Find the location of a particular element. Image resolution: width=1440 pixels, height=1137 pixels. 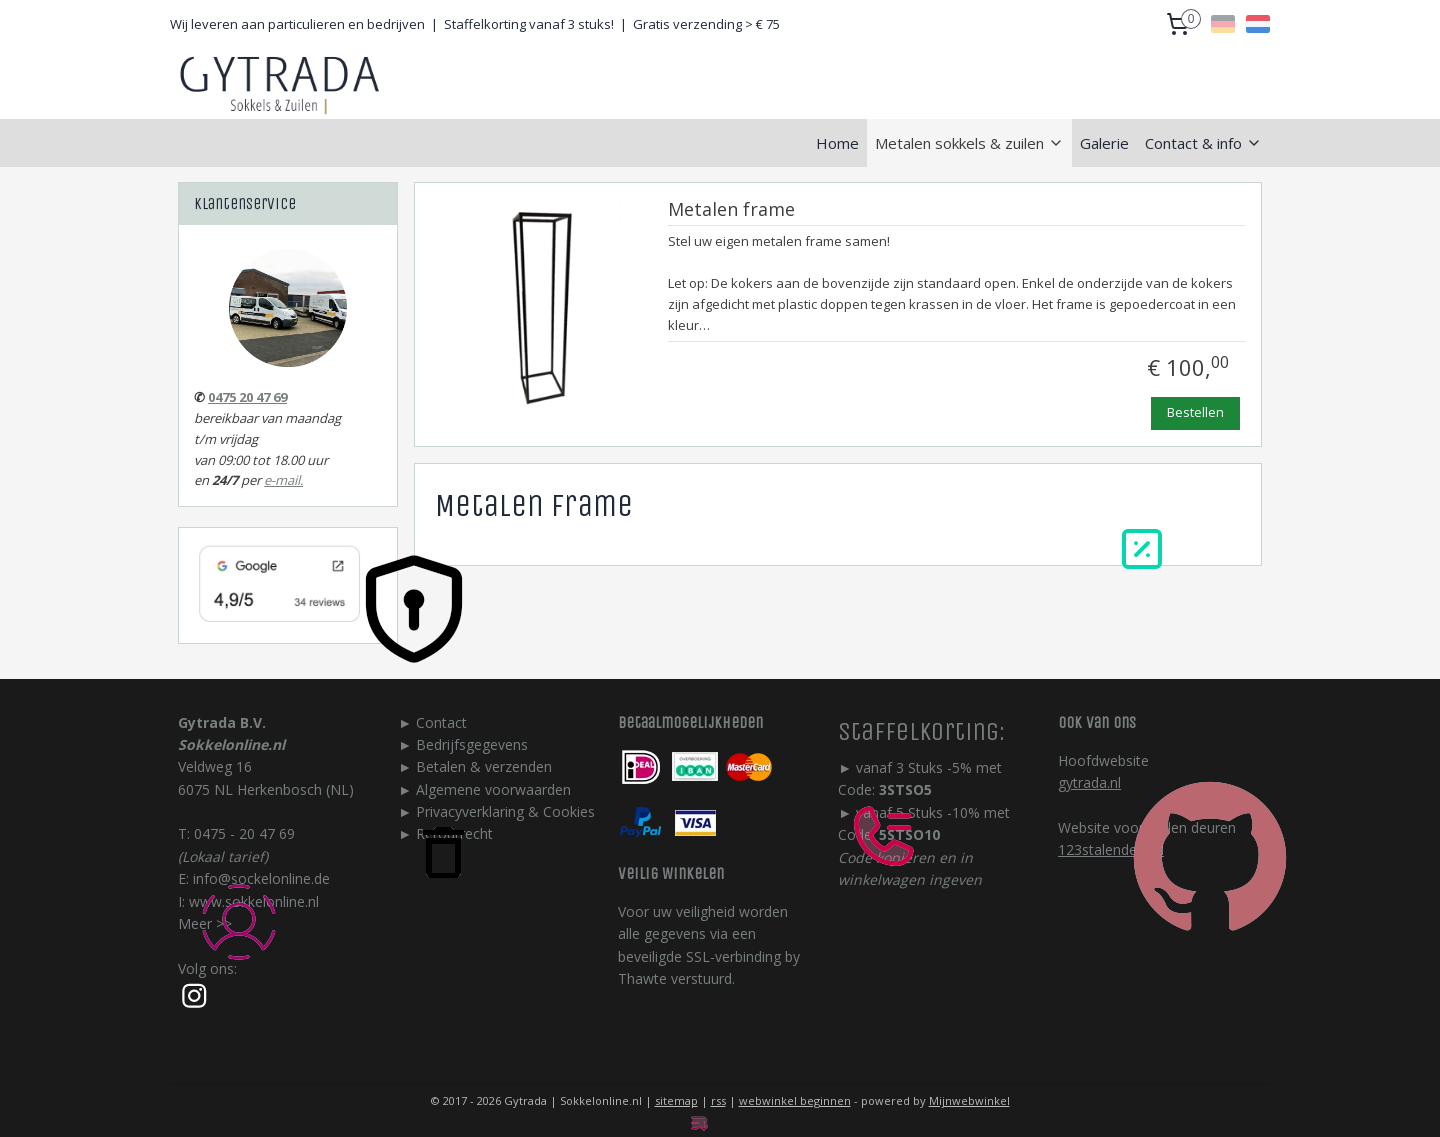

view contact list is located at coordinates (885, 835).